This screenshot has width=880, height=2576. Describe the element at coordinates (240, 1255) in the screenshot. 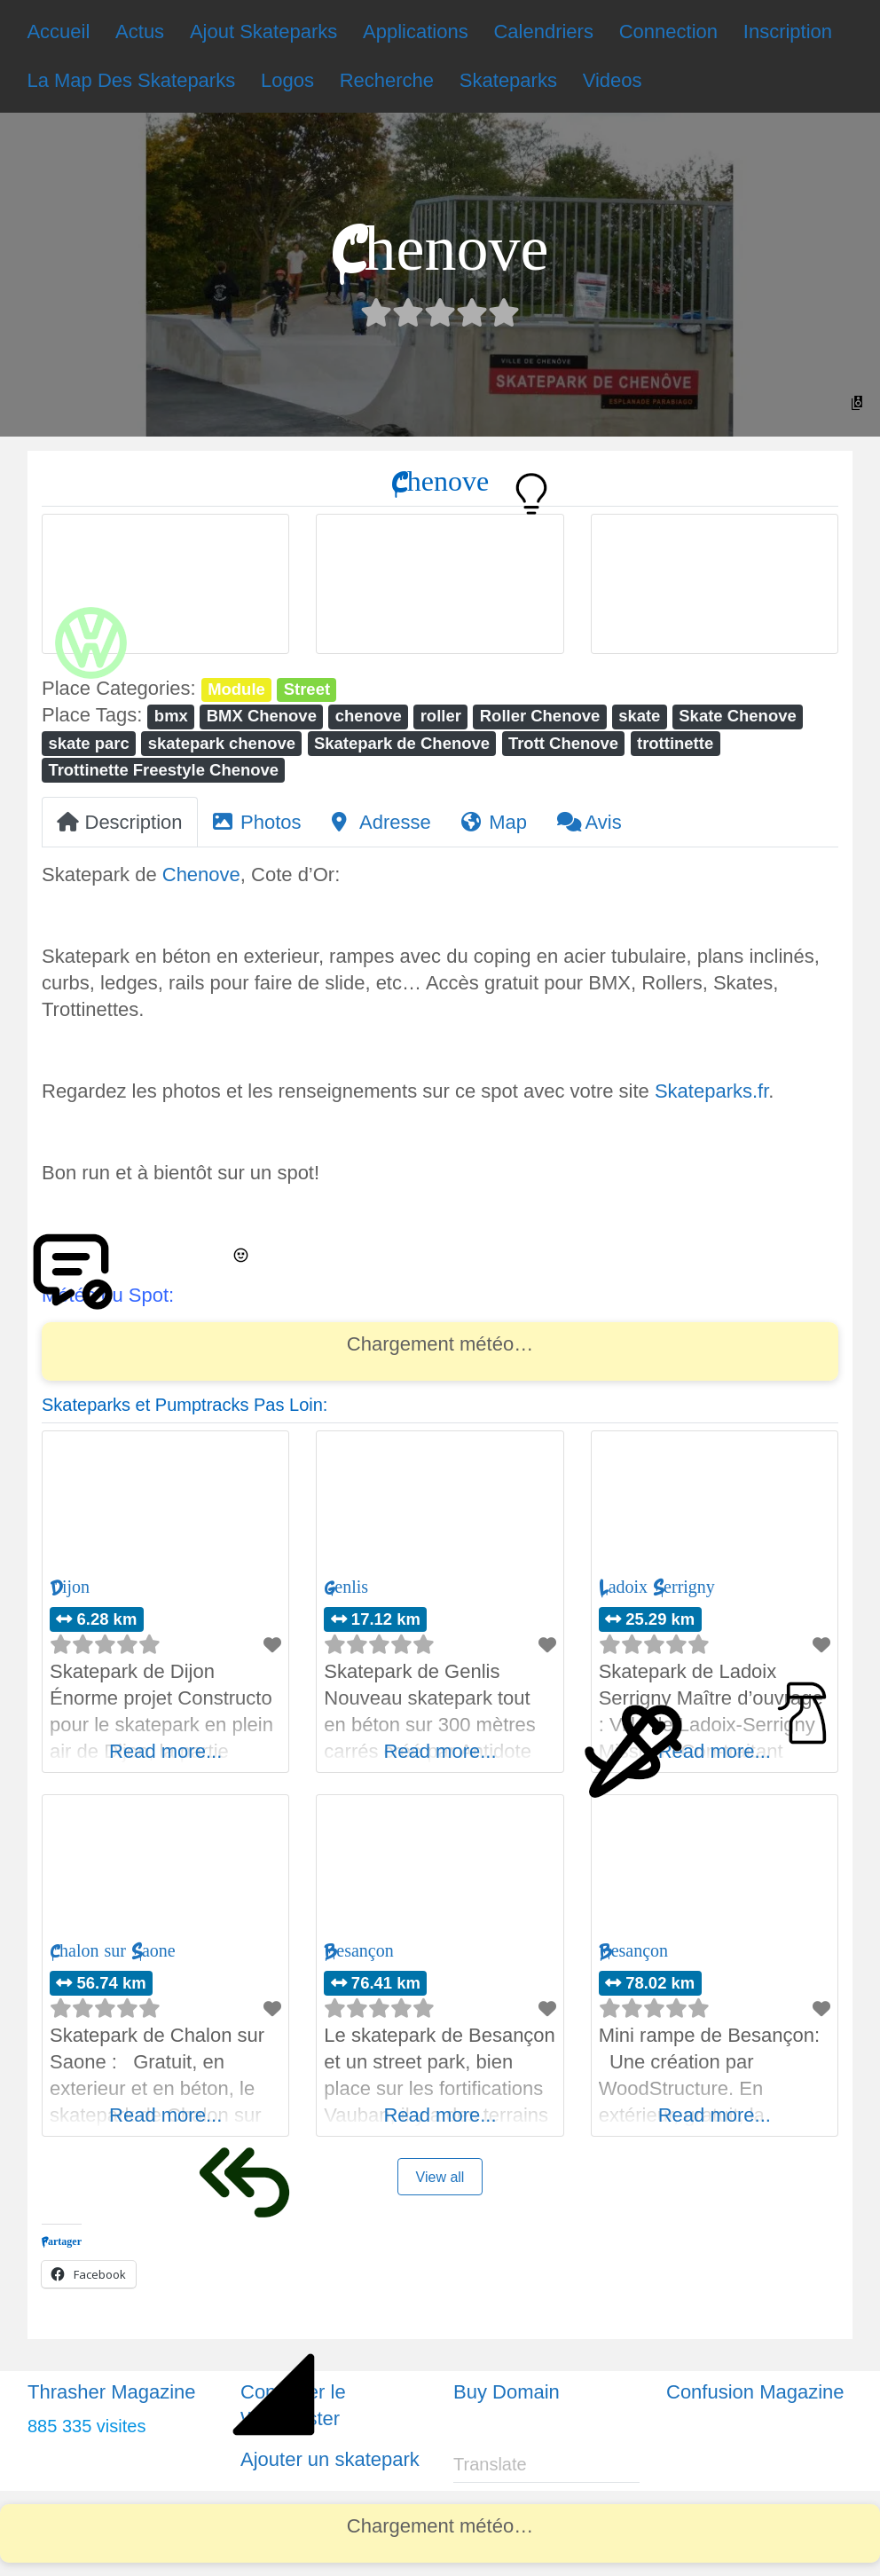

I see `indicates a dizzy or dazed state` at that location.